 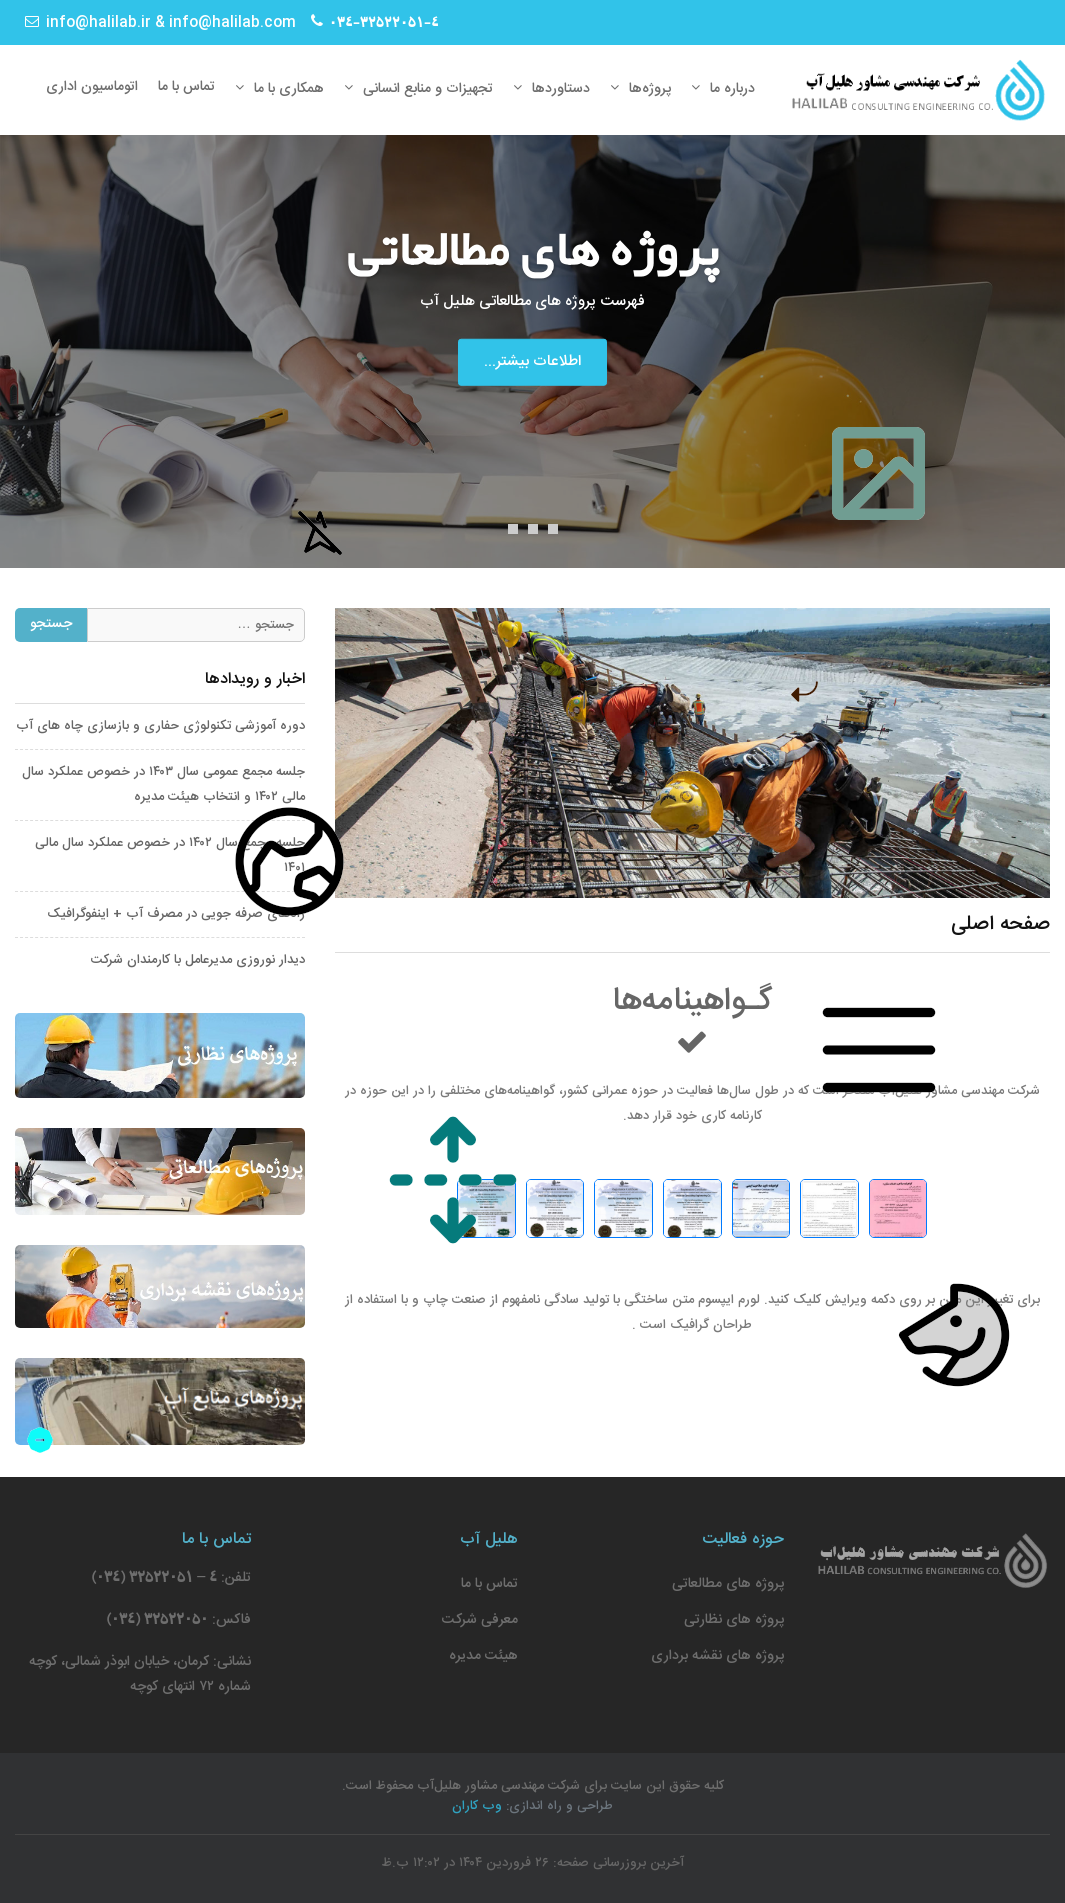 What do you see at coordinates (804, 691) in the screenshot?
I see `reply to a message` at bounding box center [804, 691].